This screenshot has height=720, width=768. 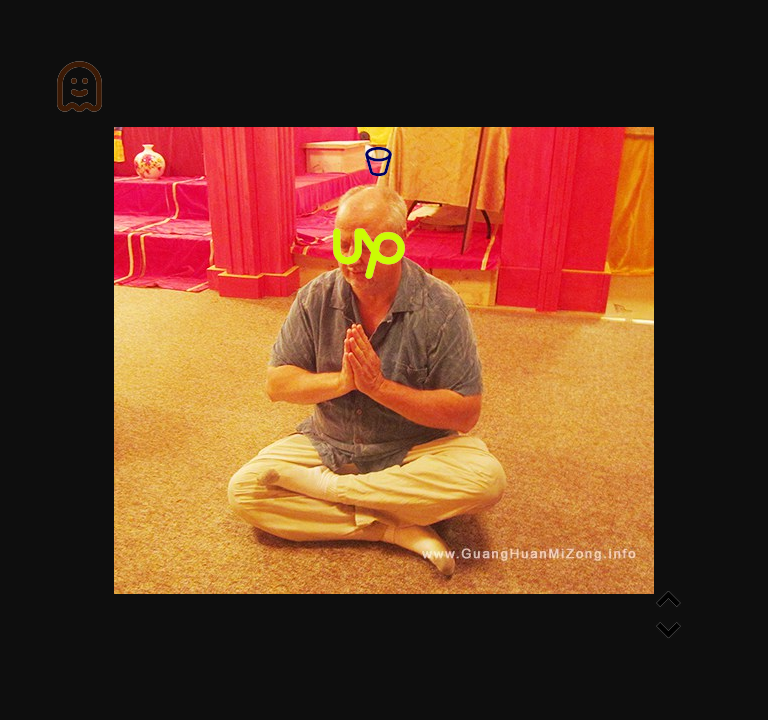 I want to click on enable ghost mode or incognito browsing, so click(x=79, y=86).